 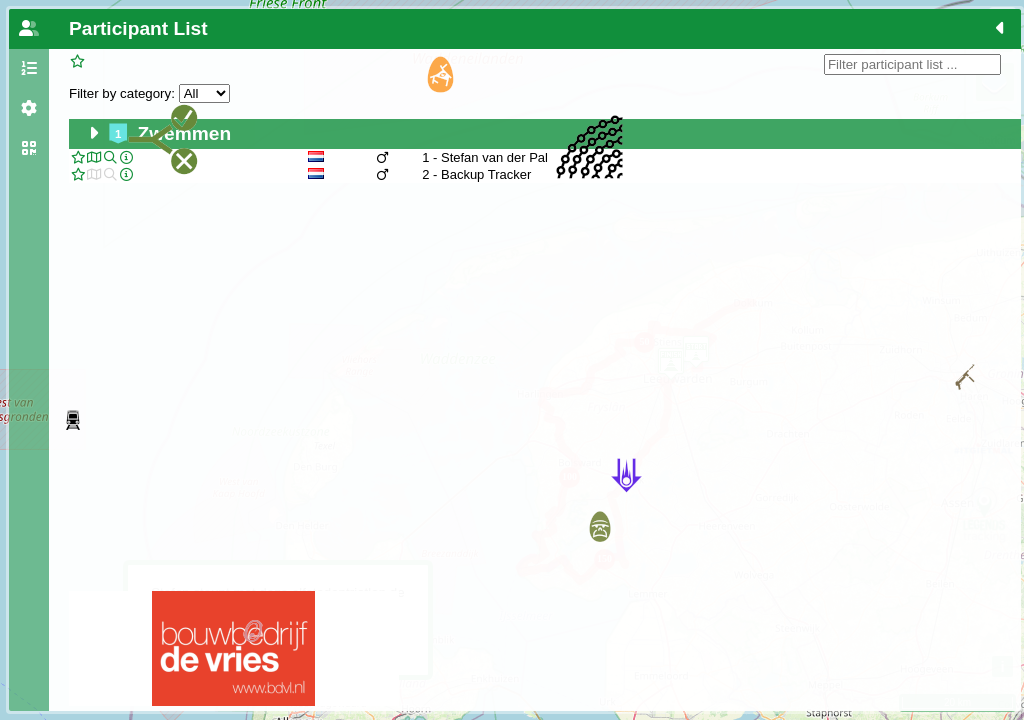 I want to click on select between multiple options, so click(x=162, y=139).